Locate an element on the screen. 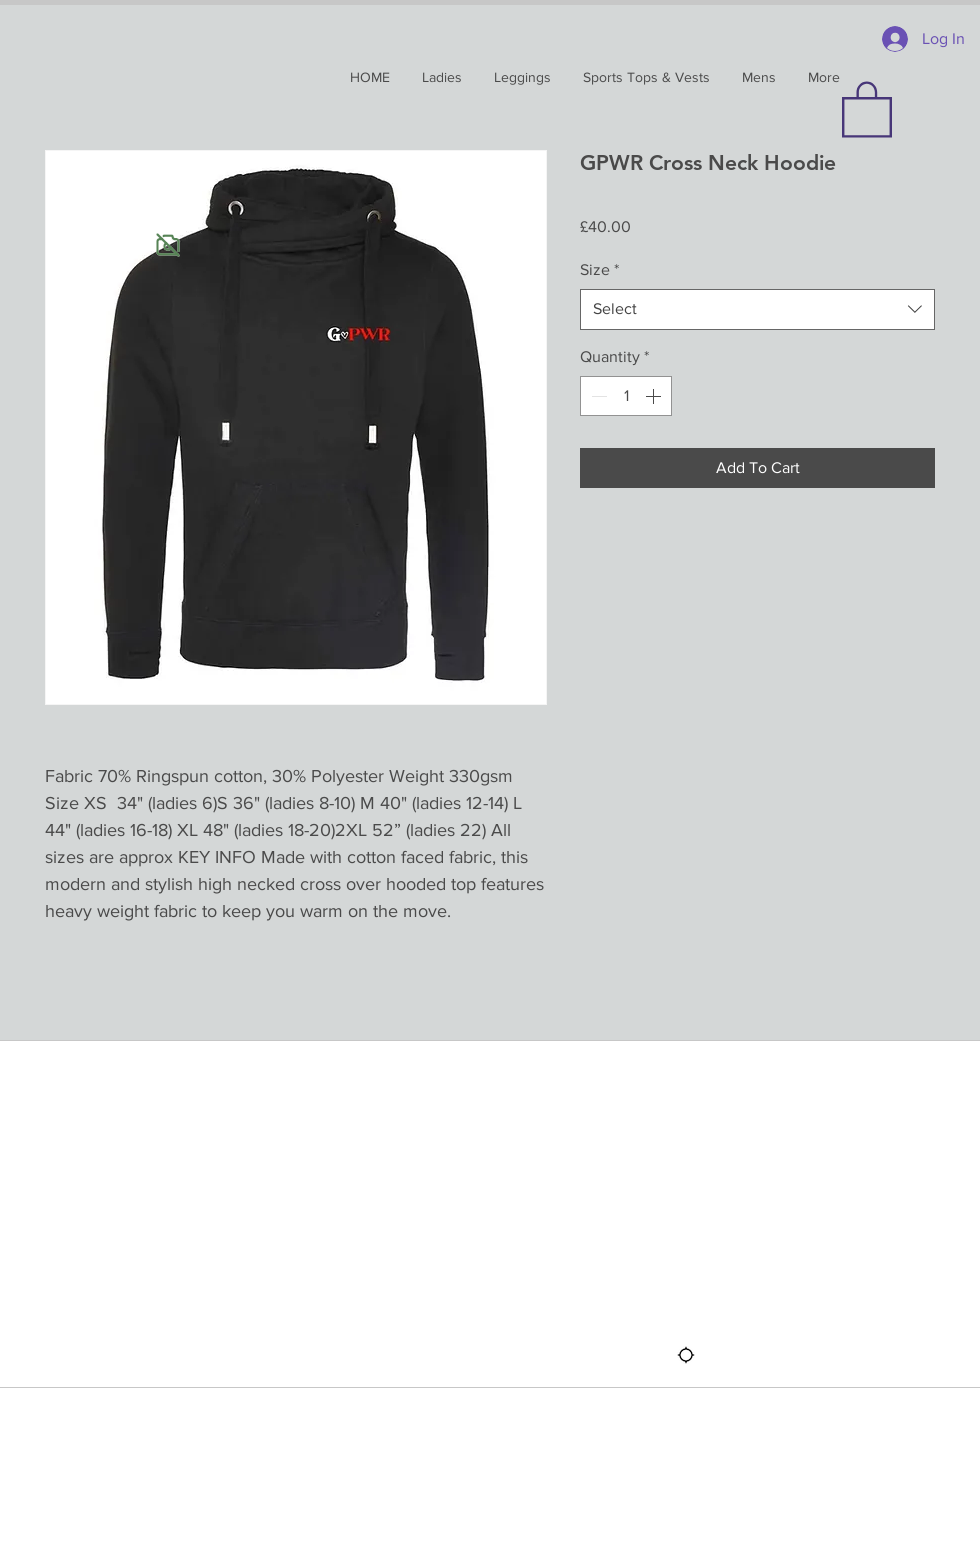  camera is disabled or turned off is located at coordinates (168, 245).